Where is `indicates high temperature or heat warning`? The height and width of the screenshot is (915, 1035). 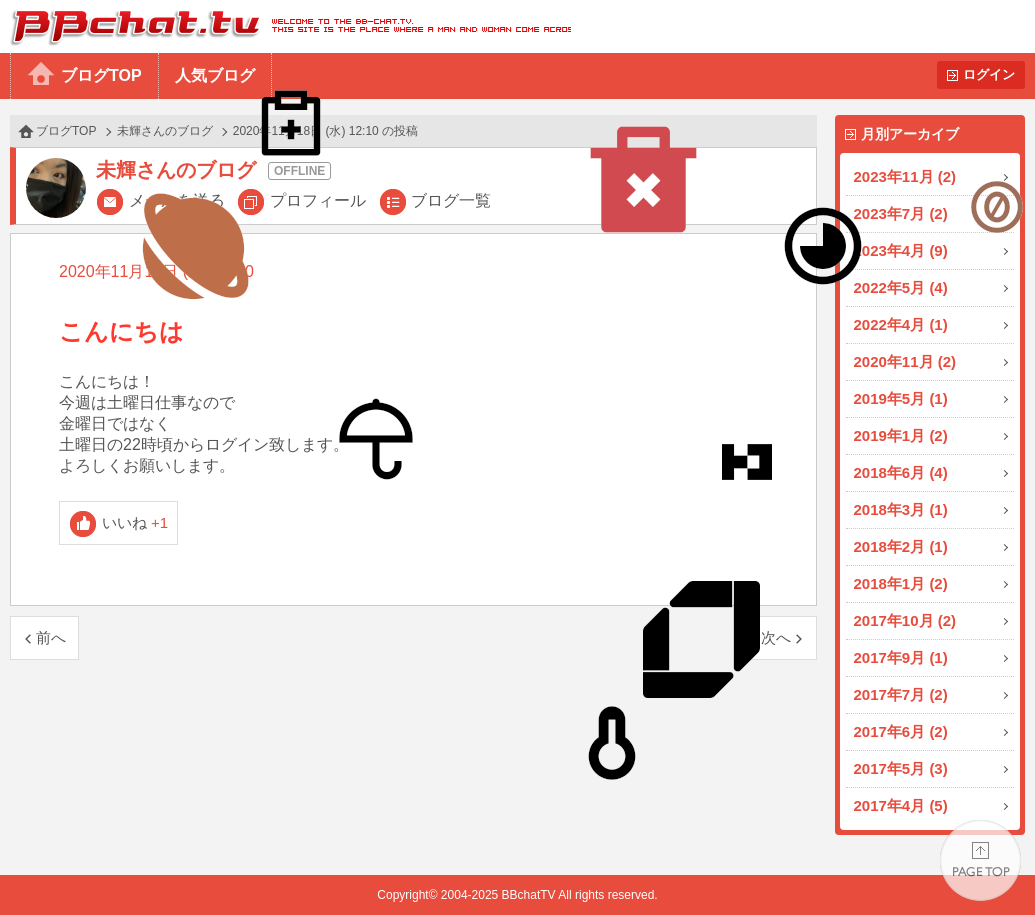
indicates high temperature or heat warning is located at coordinates (612, 743).